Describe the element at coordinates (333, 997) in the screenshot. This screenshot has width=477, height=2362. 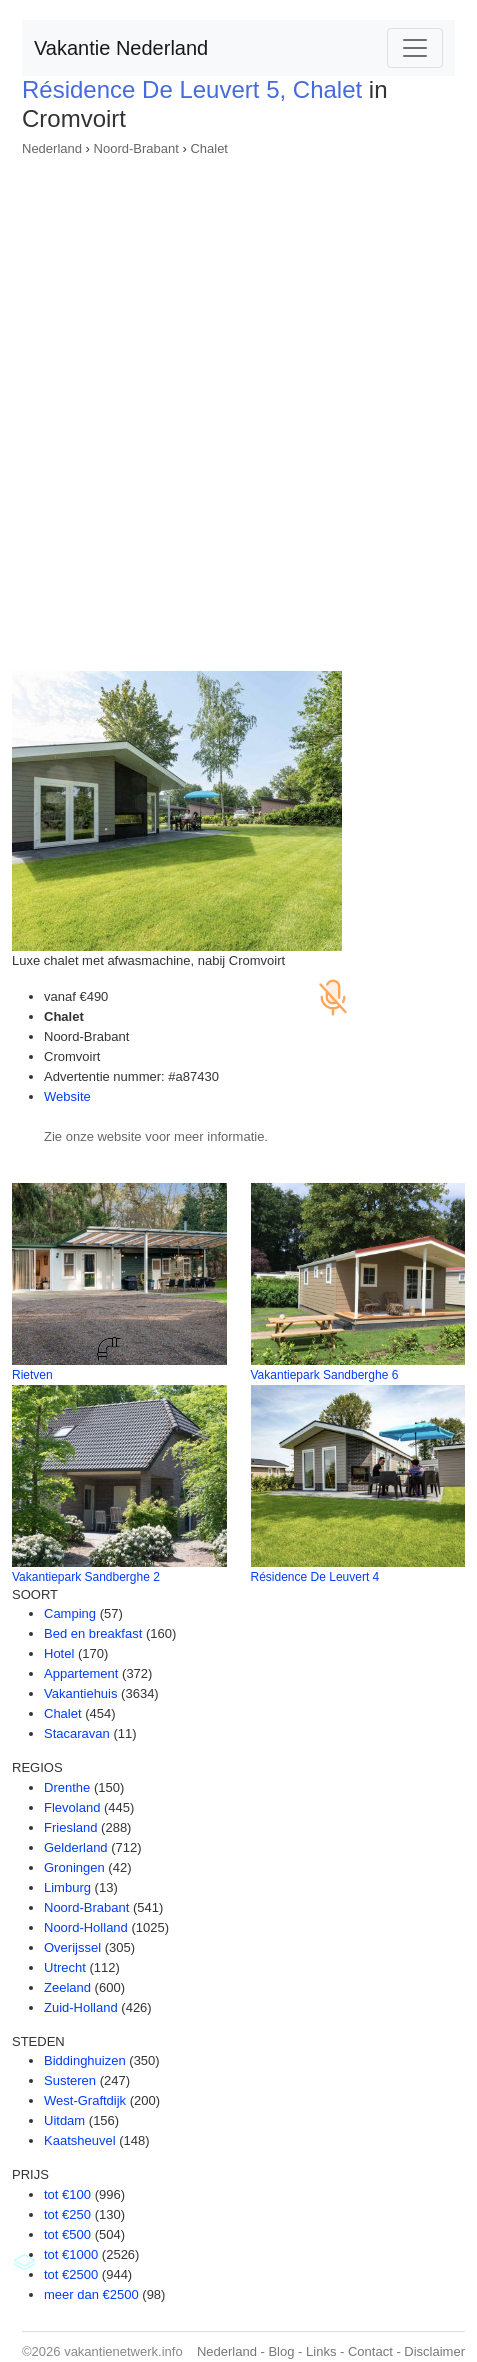
I see `mute your microphone` at that location.